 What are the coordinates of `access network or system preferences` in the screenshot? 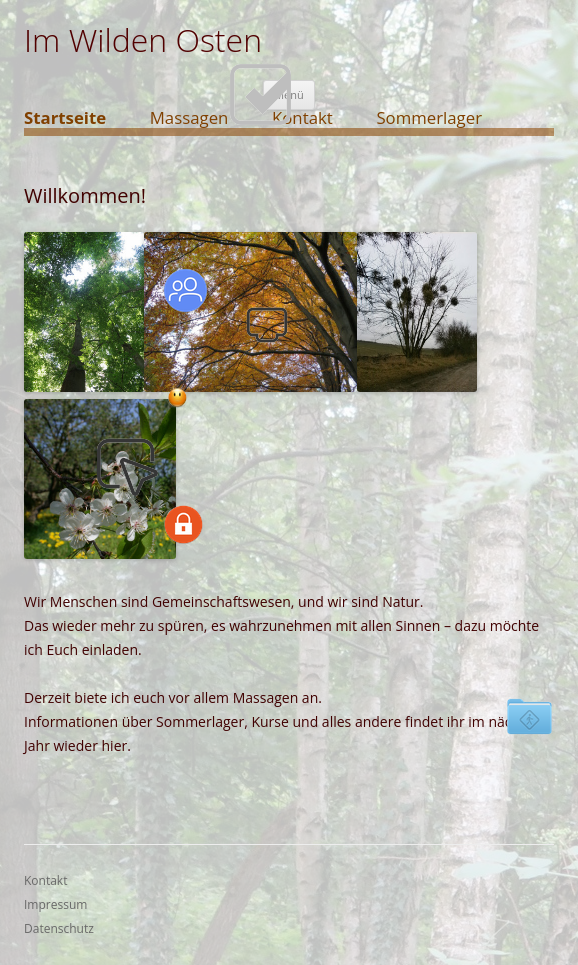 It's located at (267, 325).